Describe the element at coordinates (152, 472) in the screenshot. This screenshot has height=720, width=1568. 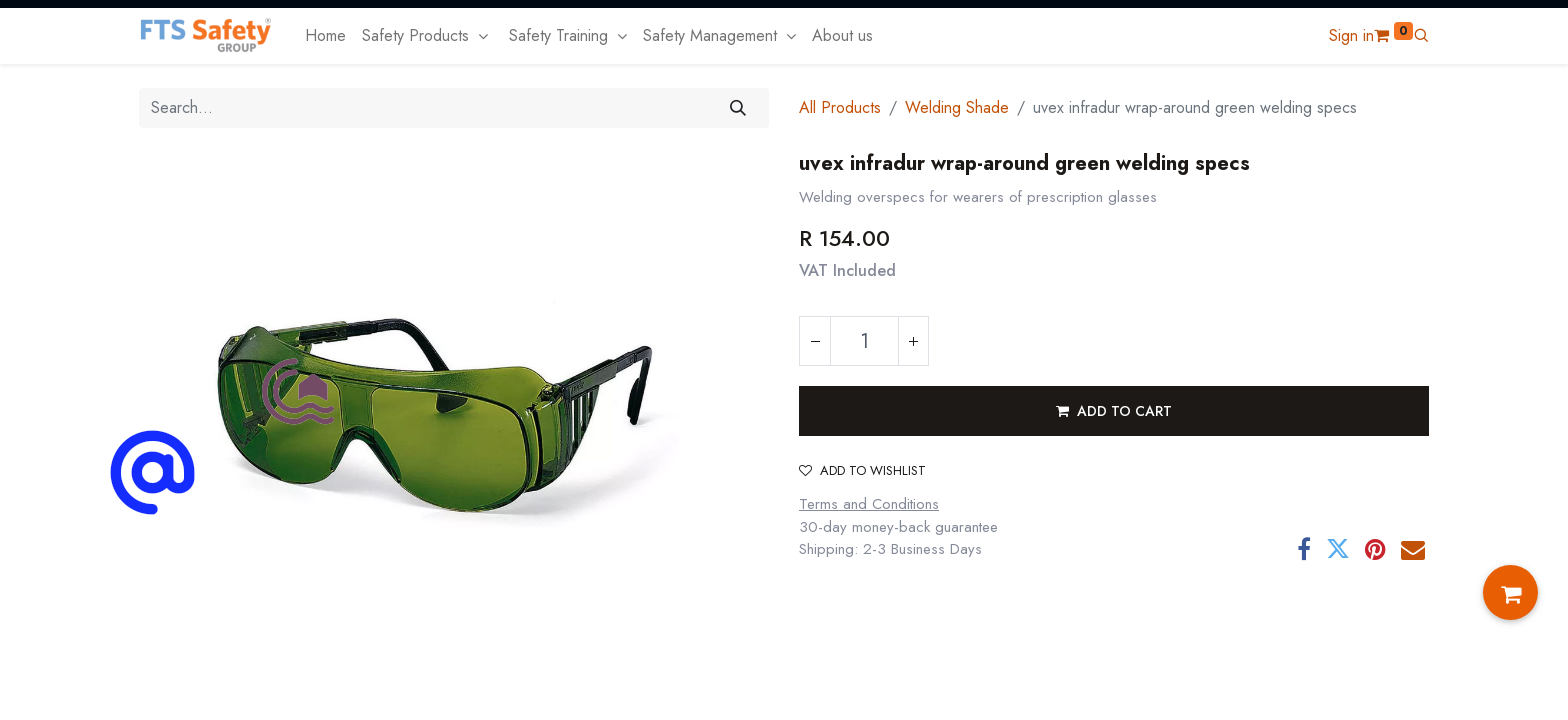
I see `enter an email address` at that location.